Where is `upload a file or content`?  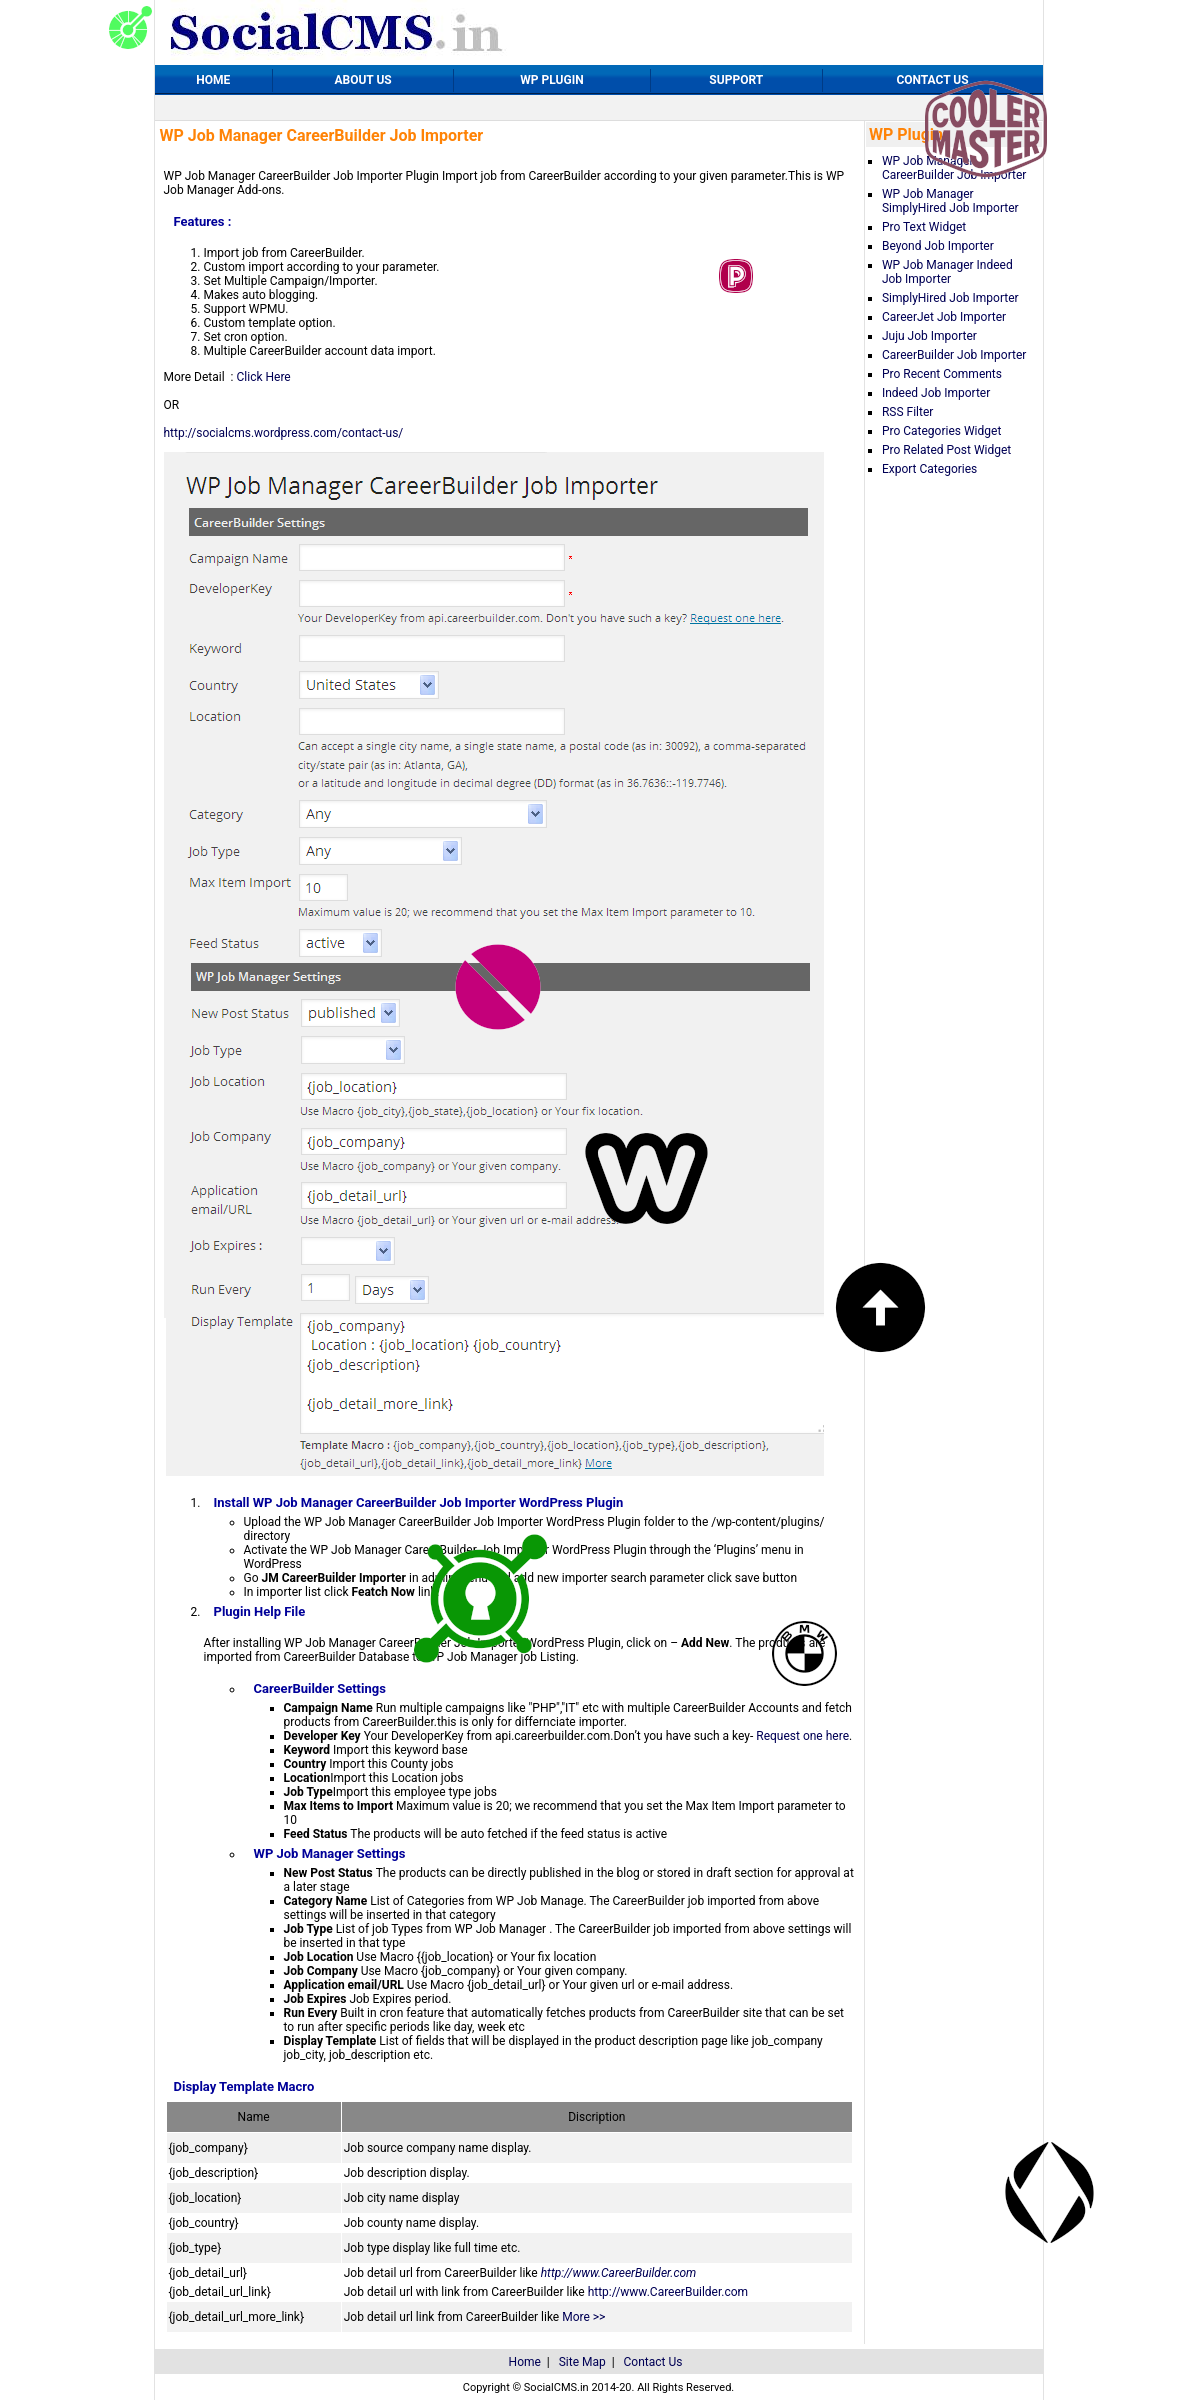
upload a file or content is located at coordinates (880, 1307).